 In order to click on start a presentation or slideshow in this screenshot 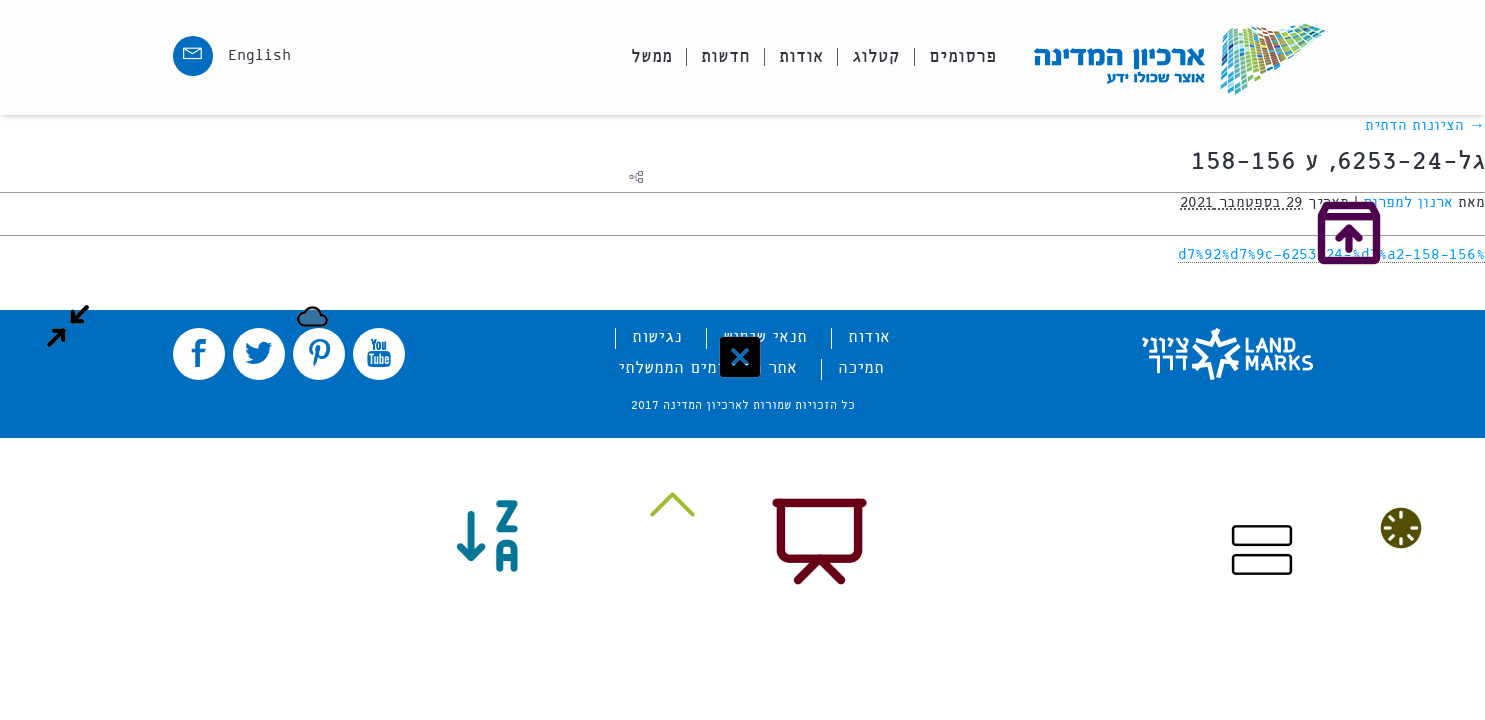, I will do `click(819, 541)`.